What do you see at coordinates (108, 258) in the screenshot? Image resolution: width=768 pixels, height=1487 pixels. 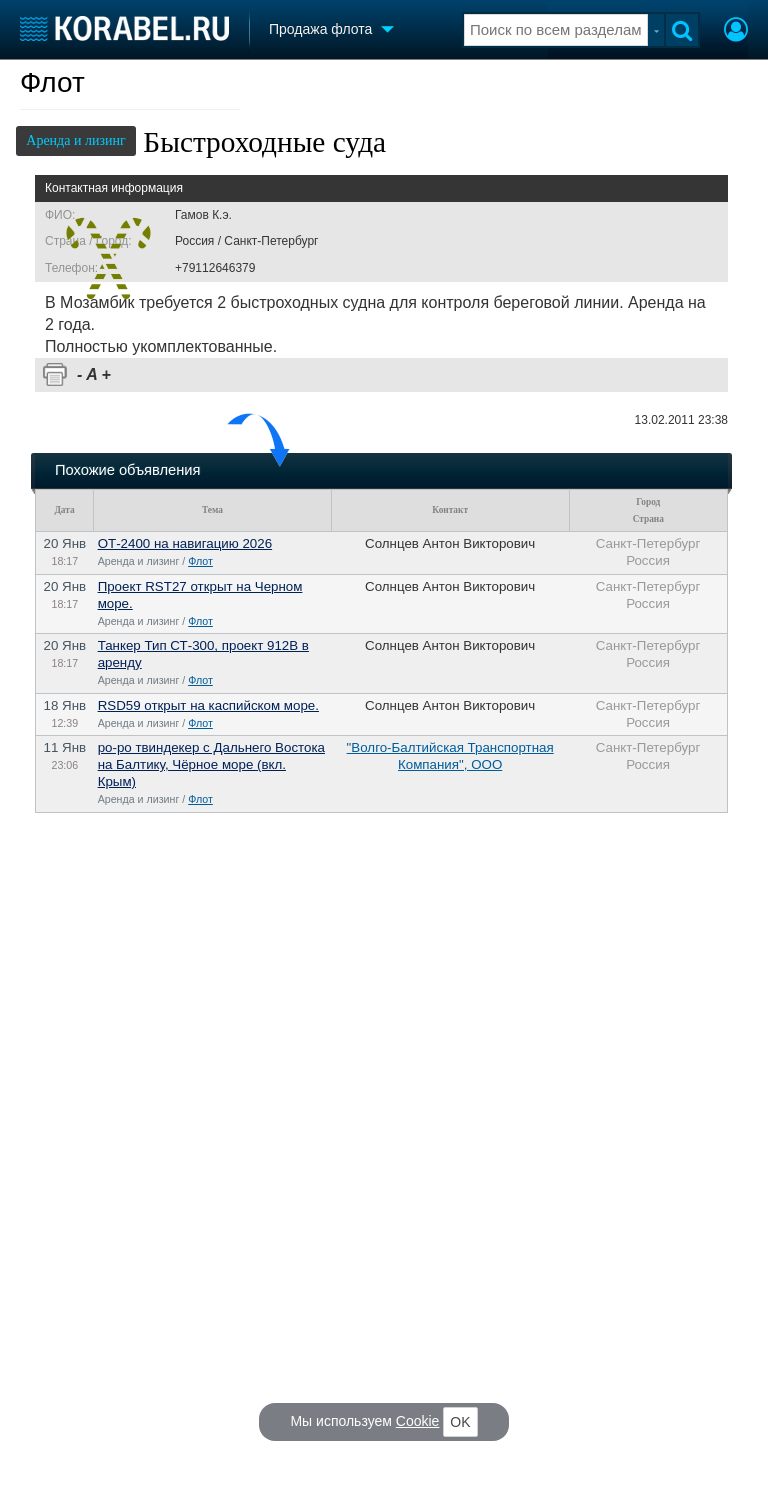 I see `holiday or christmas-themed content` at bounding box center [108, 258].